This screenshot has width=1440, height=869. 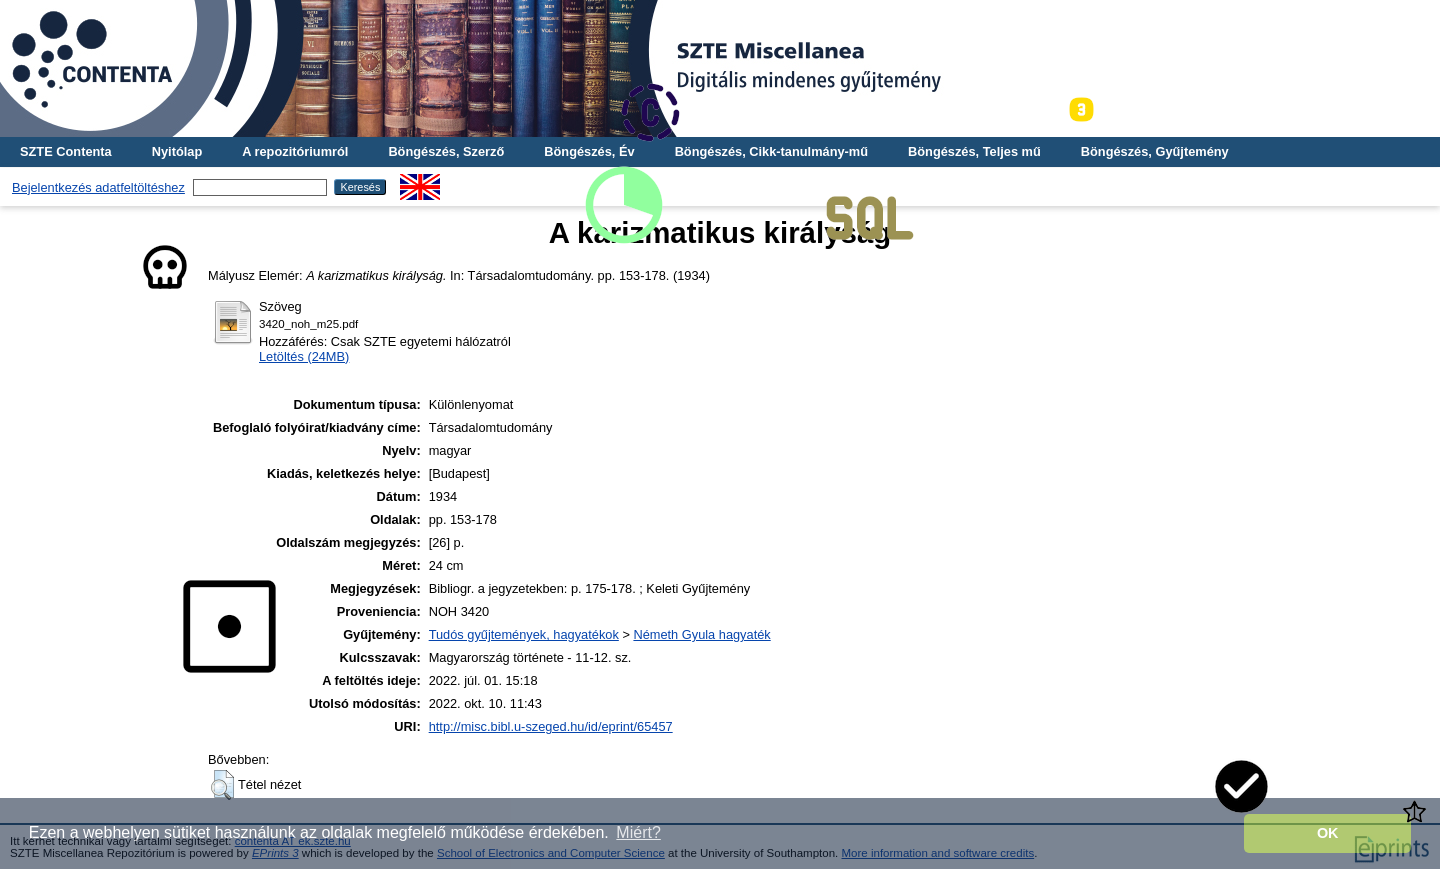 What do you see at coordinates (229, 626) in the screenshot?
I see `indicates a modified file in a diff view` at bounding box center [229, 626].